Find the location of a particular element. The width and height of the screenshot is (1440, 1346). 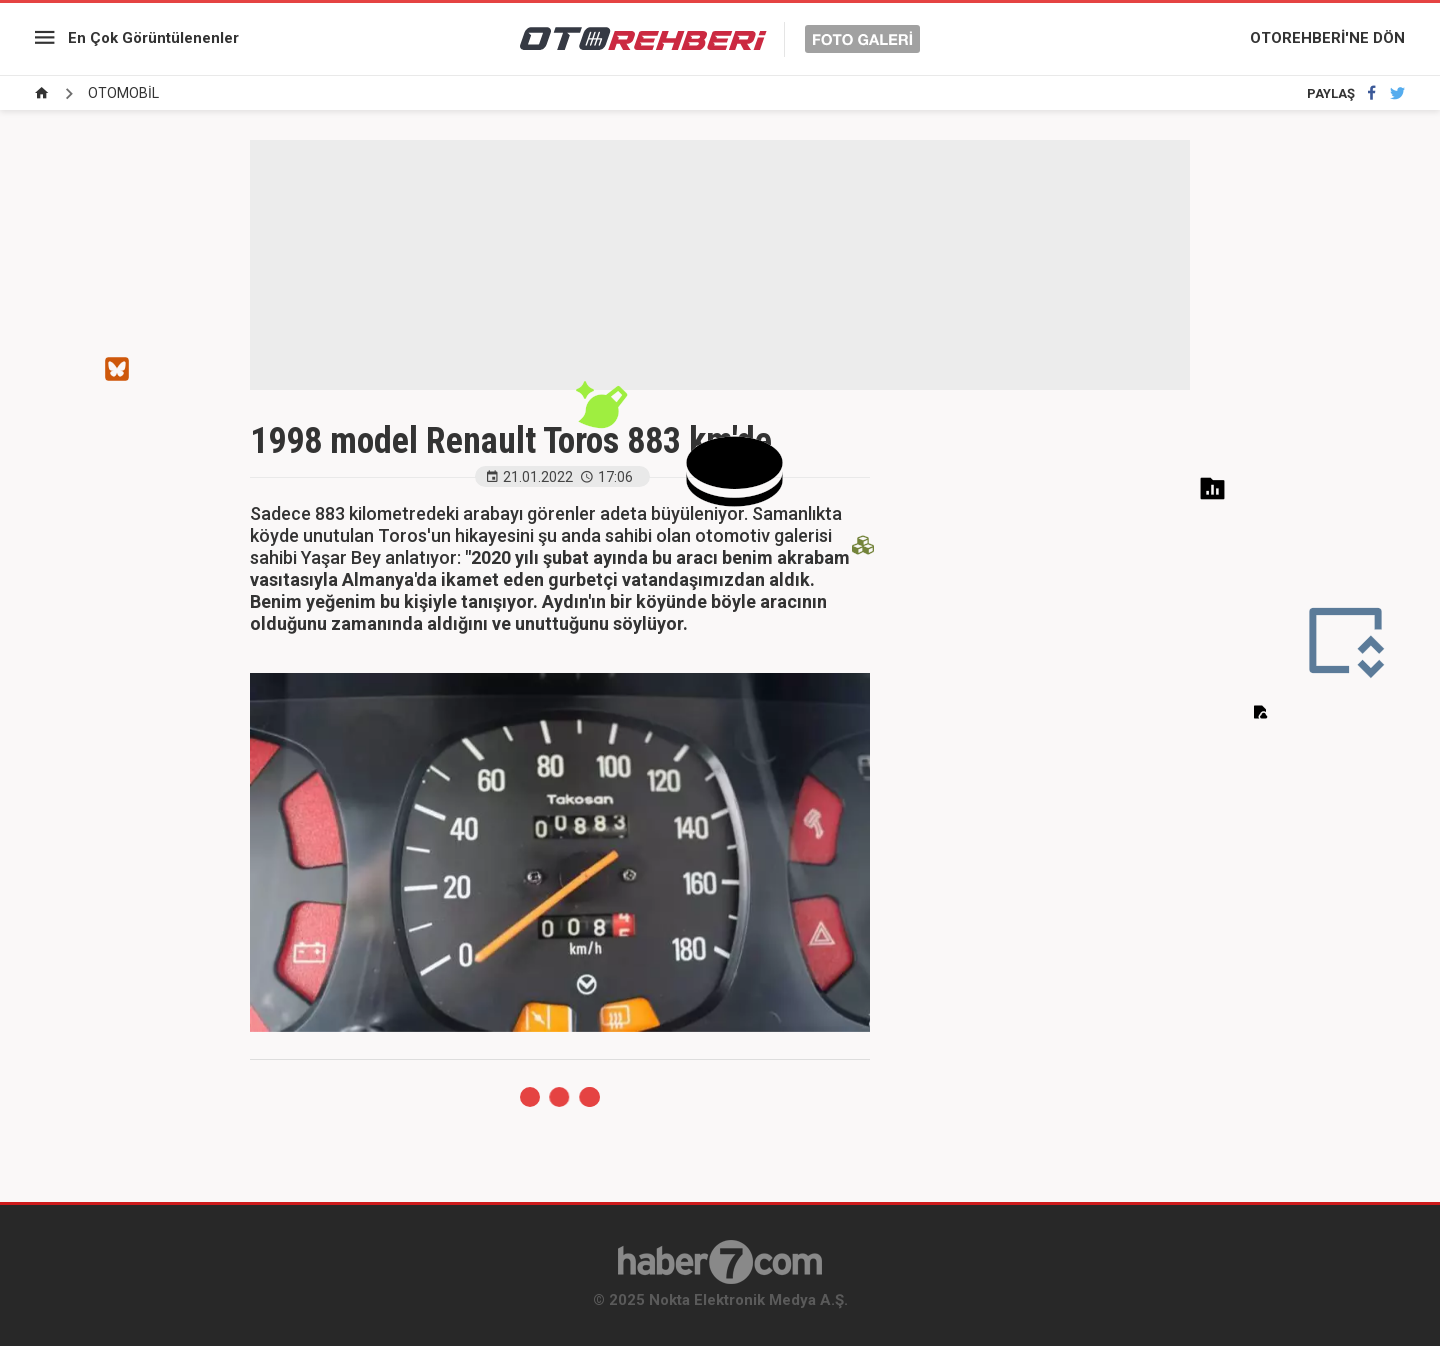

open Bluesky social media app is located at coordinates (117, 369).